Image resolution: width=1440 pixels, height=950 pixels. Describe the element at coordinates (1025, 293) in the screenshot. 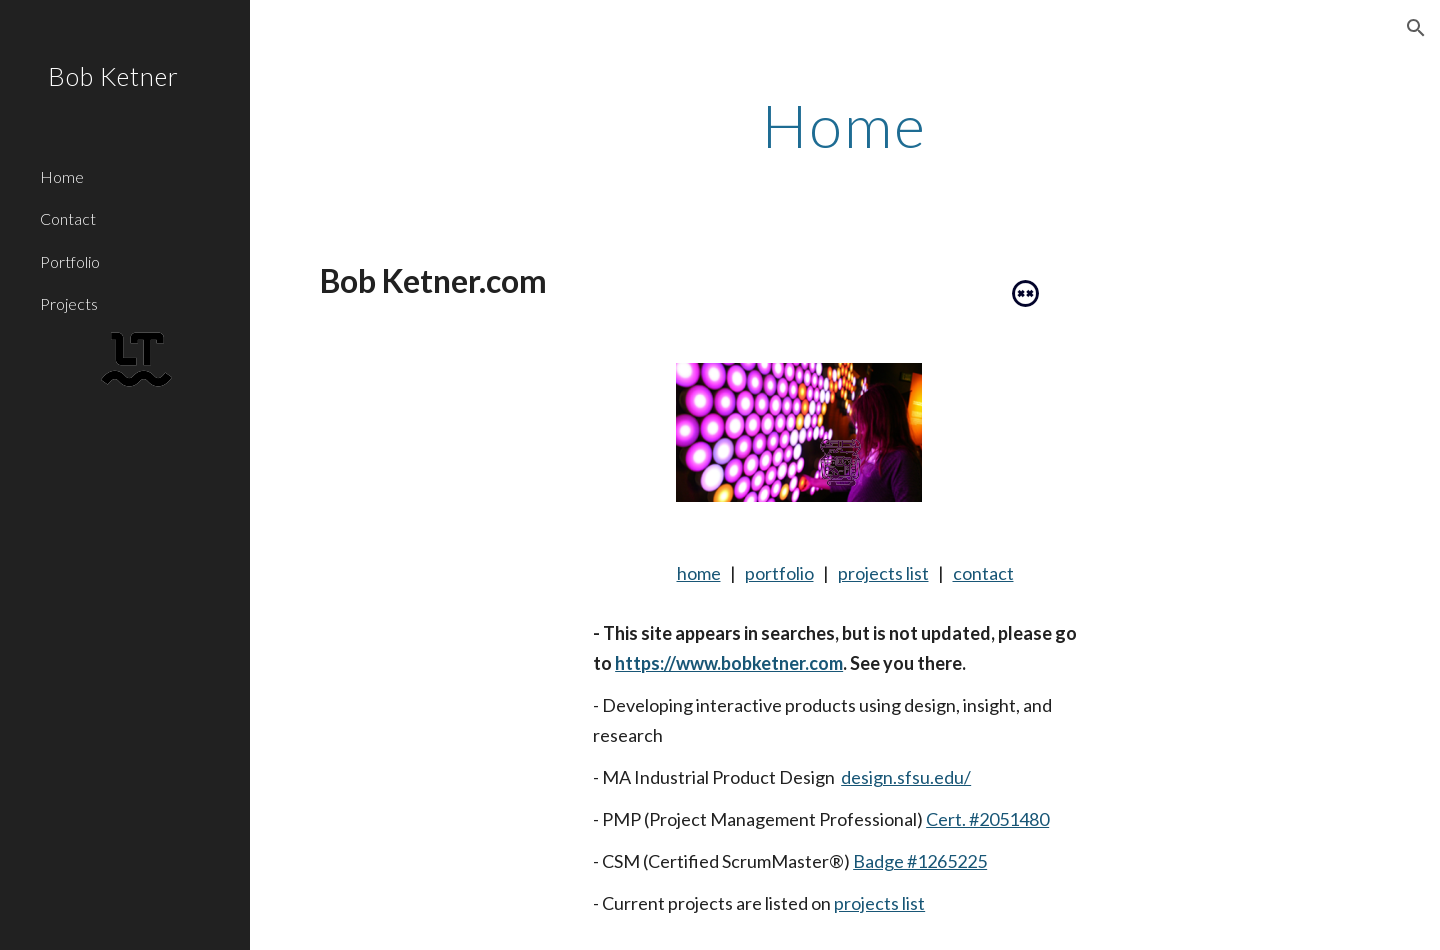

I see `facepunch studios logo` at that location.